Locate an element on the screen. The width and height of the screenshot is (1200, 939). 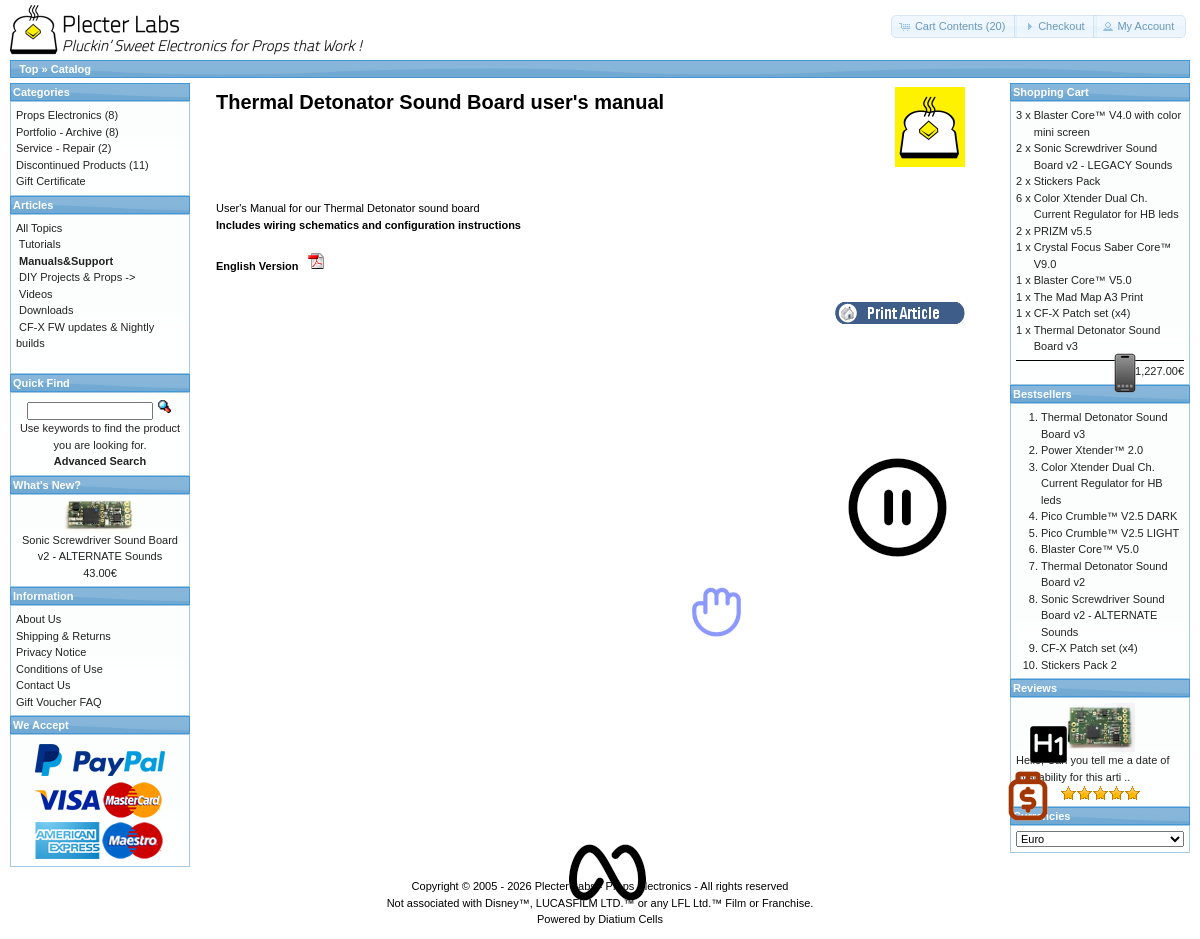
pause media playback is located at coordinates (897, 507).